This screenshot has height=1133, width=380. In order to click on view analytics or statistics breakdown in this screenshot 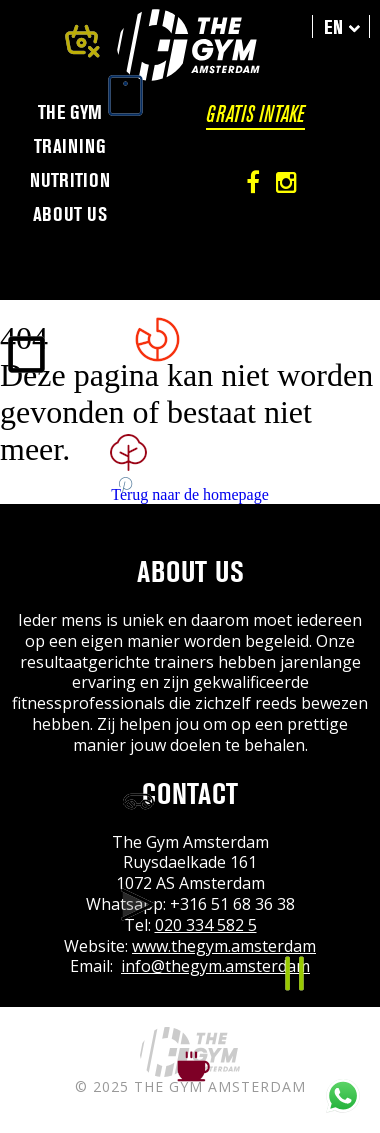, I will do `click(157, 339)`.